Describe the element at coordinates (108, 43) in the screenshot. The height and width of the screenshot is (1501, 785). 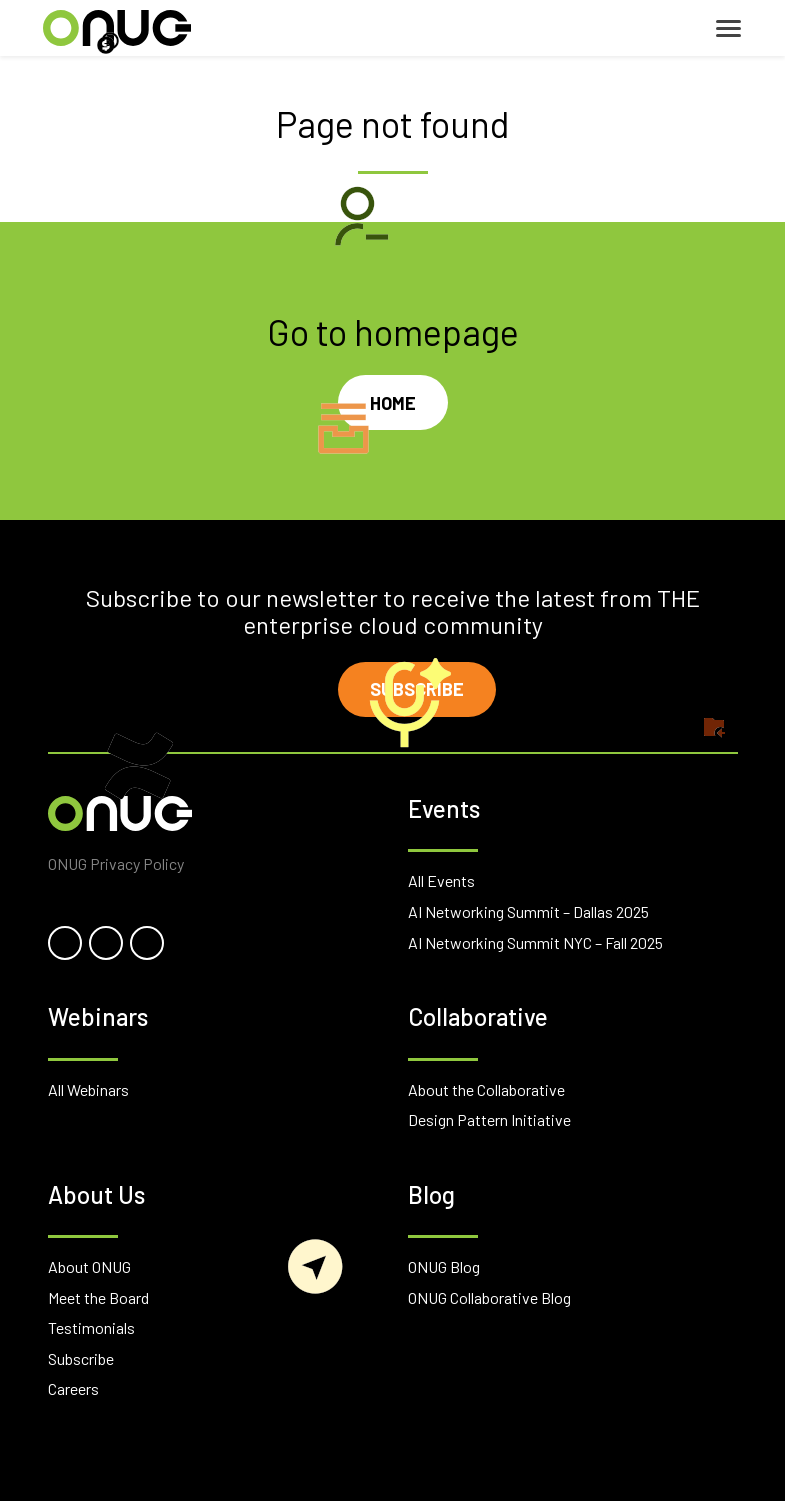
I see `view your coin balance or currency` at that location.